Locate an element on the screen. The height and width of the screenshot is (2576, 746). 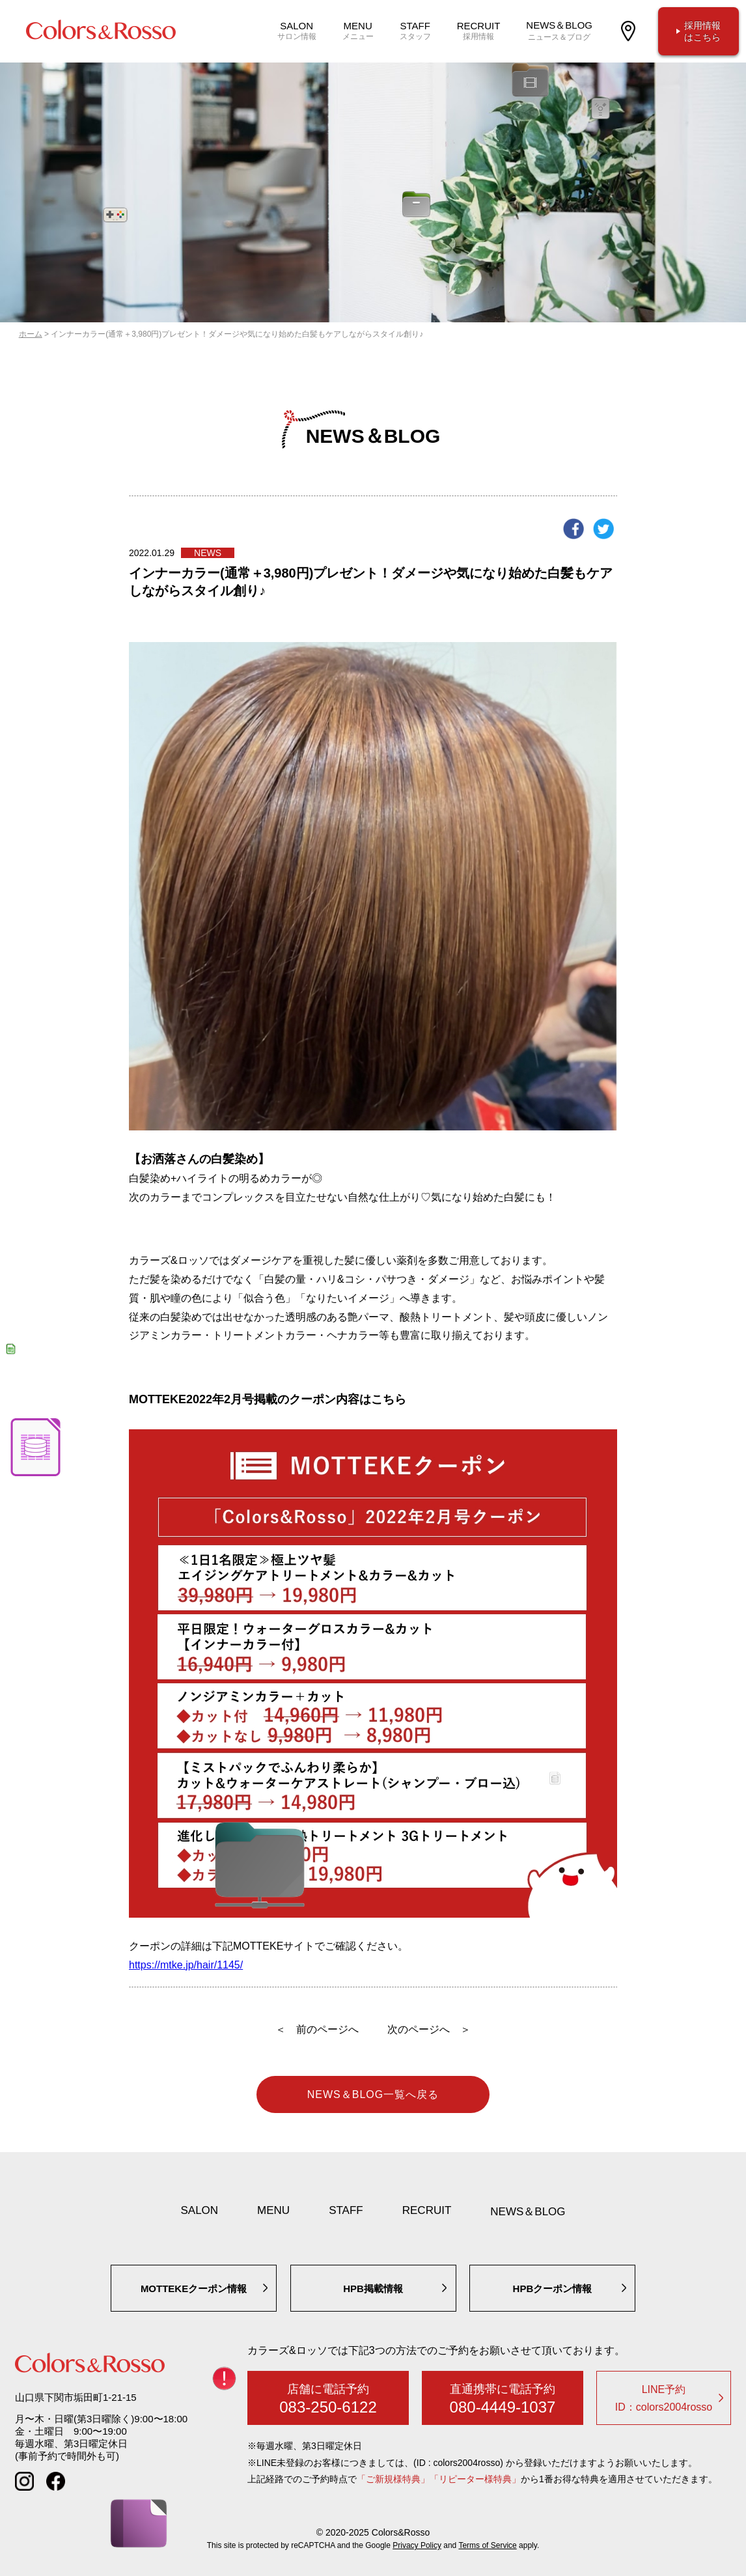
open a database file is located at coordinates (555, 1778).